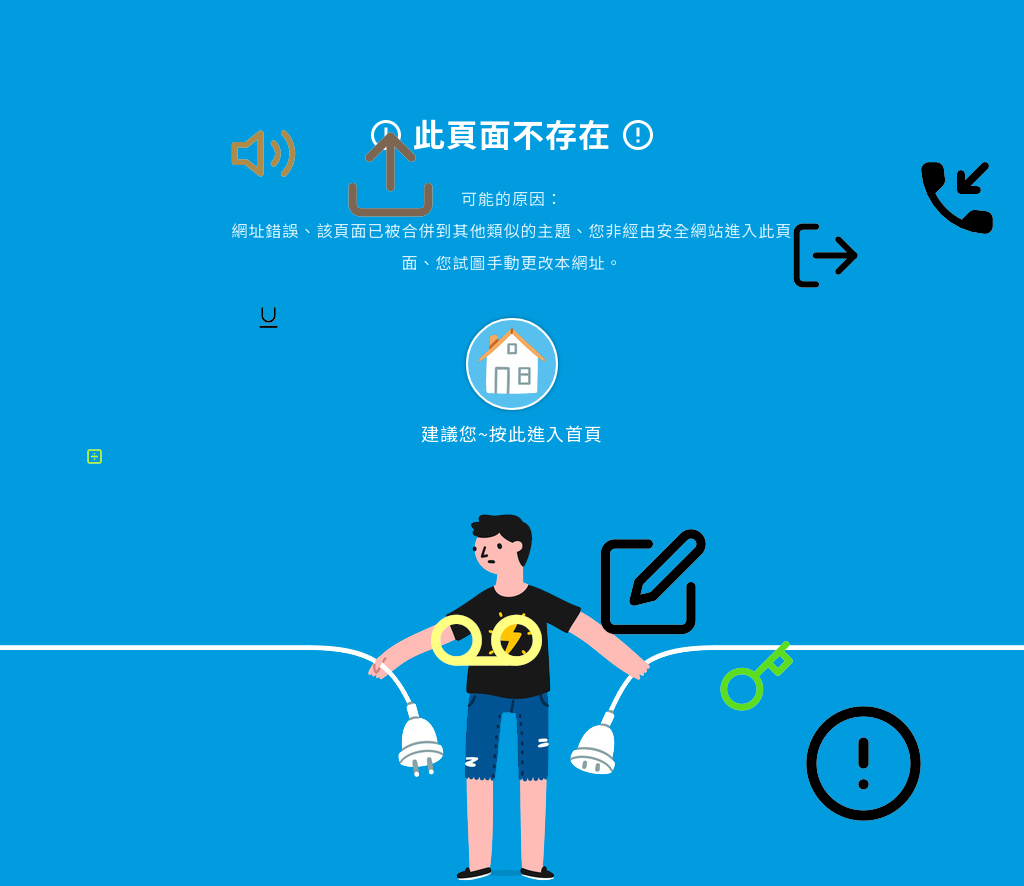  What do you see at coordinates (263, 153) in the screenshot?
I see `adjust audio volume` at bounding box center [263, 153].